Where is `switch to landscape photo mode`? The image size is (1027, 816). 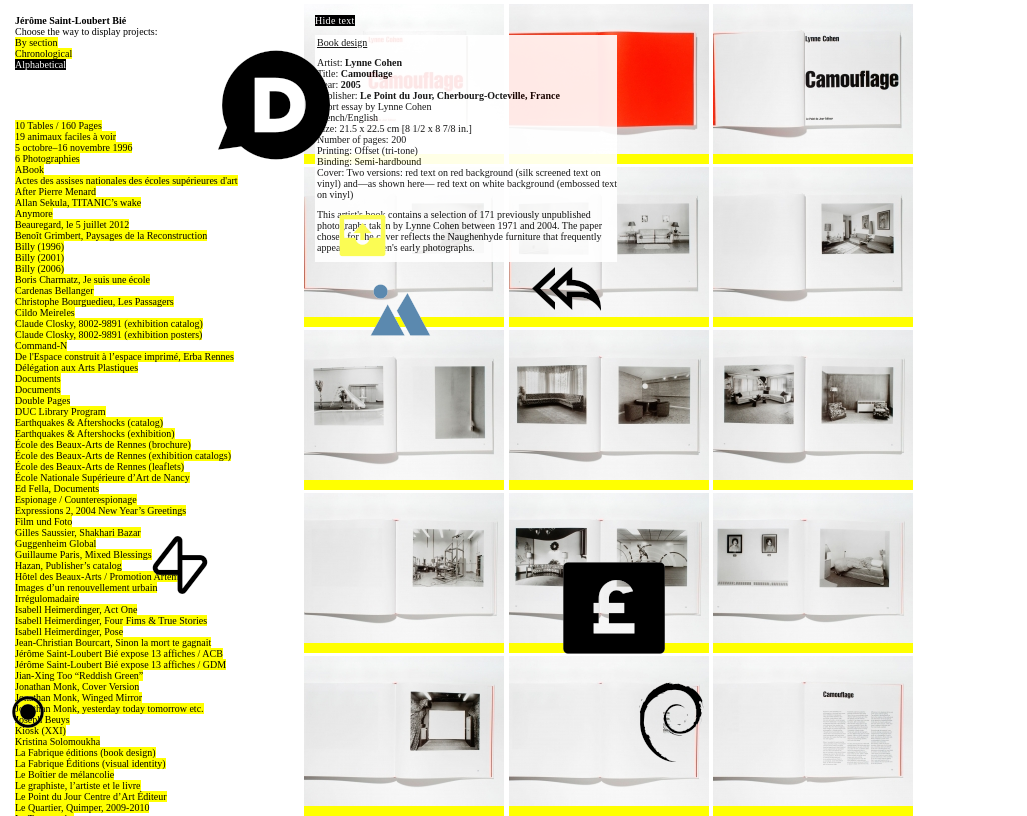 switch to landscape photo mode is located at coordinates (399, 310).